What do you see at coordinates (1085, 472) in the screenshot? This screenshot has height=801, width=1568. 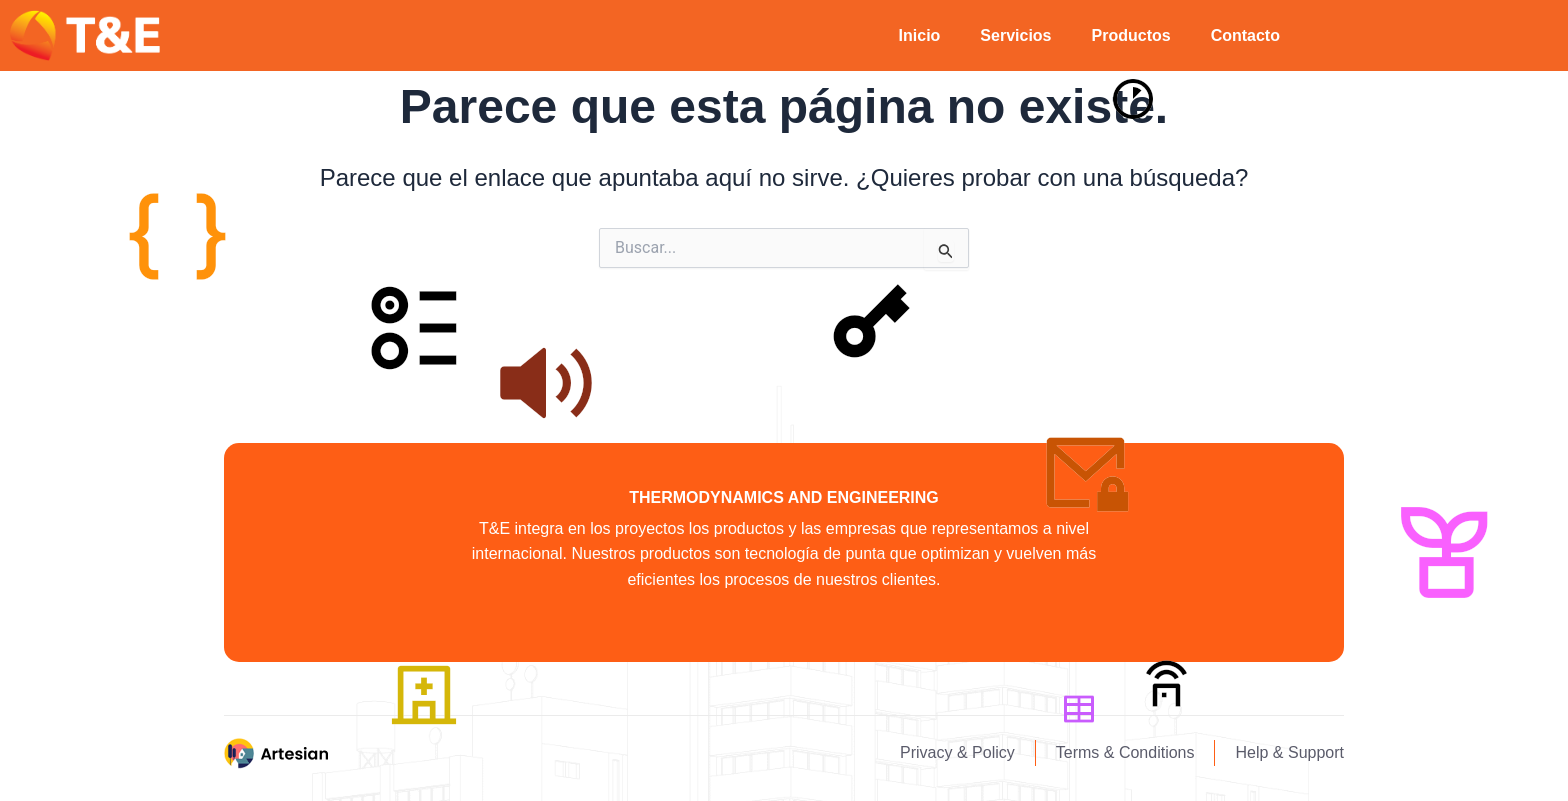 I see `indicates encrypted or secure email` at bounding box center [1085, 472].